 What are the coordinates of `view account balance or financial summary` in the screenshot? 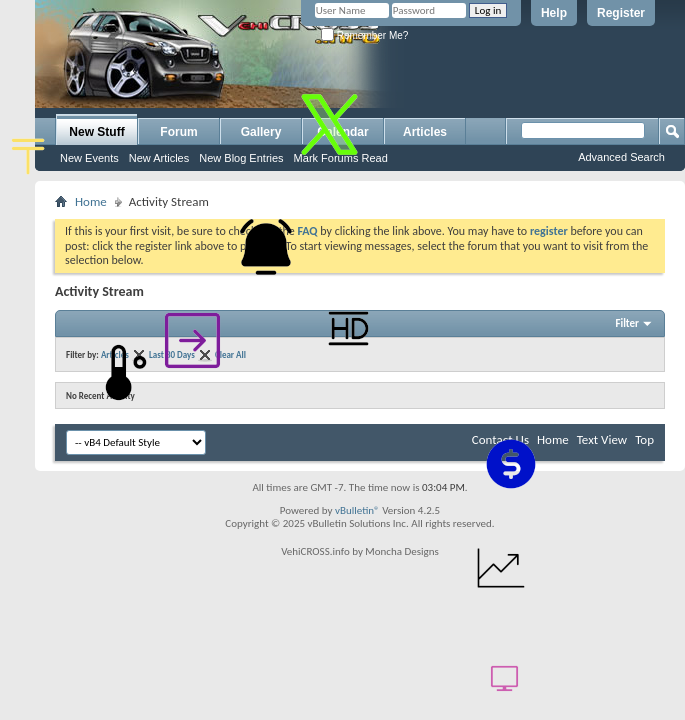 It's located at (511, 464).